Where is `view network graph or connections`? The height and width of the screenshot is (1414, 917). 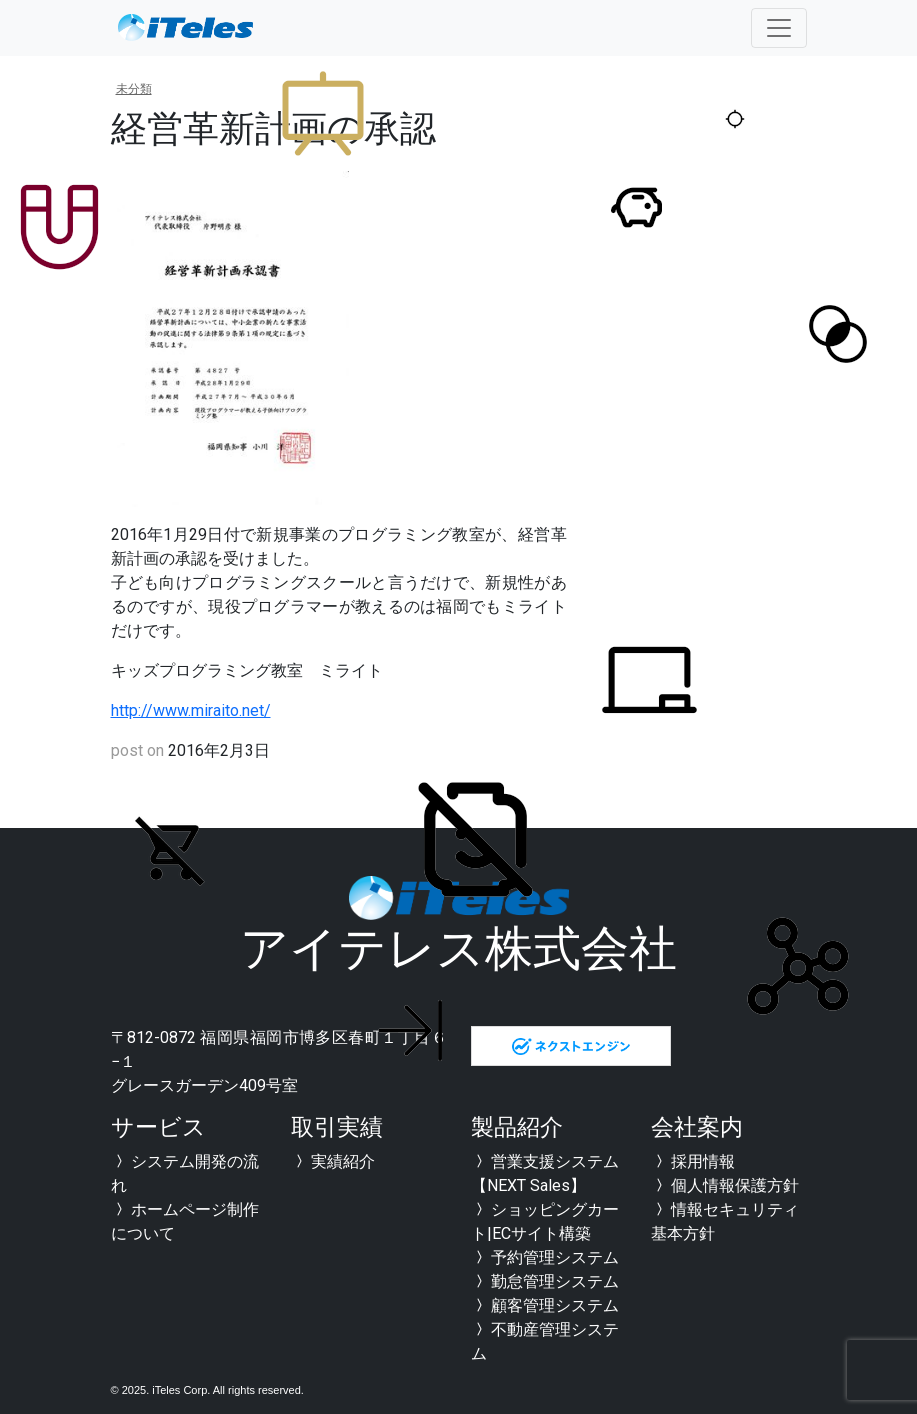
view network graph or connections is located at coordinates (798, 968).